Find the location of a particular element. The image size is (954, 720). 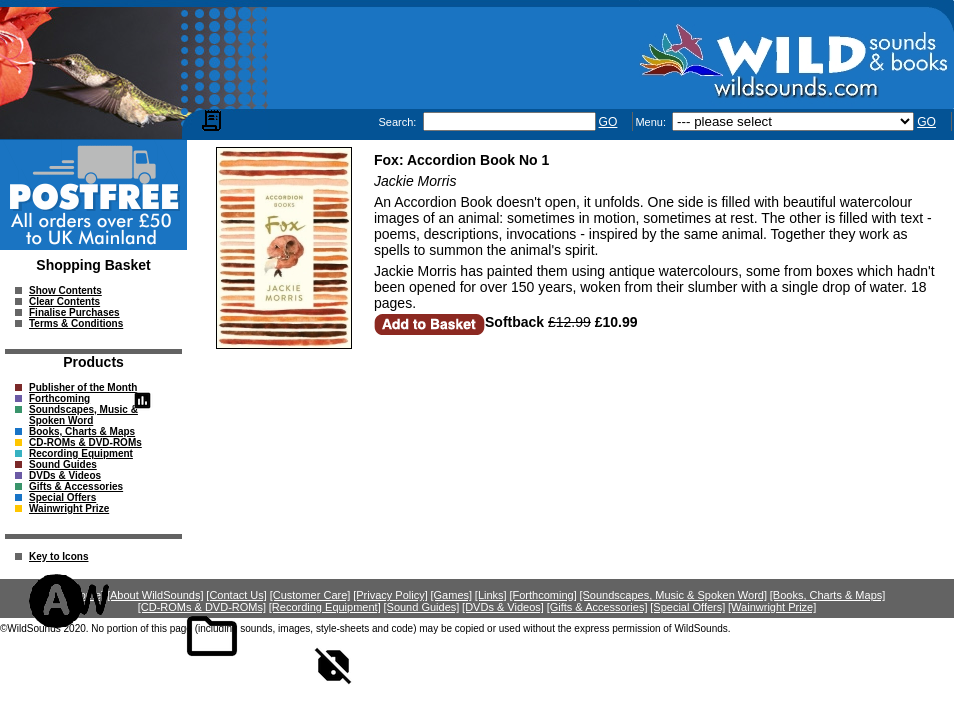

disable content reporting is located at coordinates (333, 665).